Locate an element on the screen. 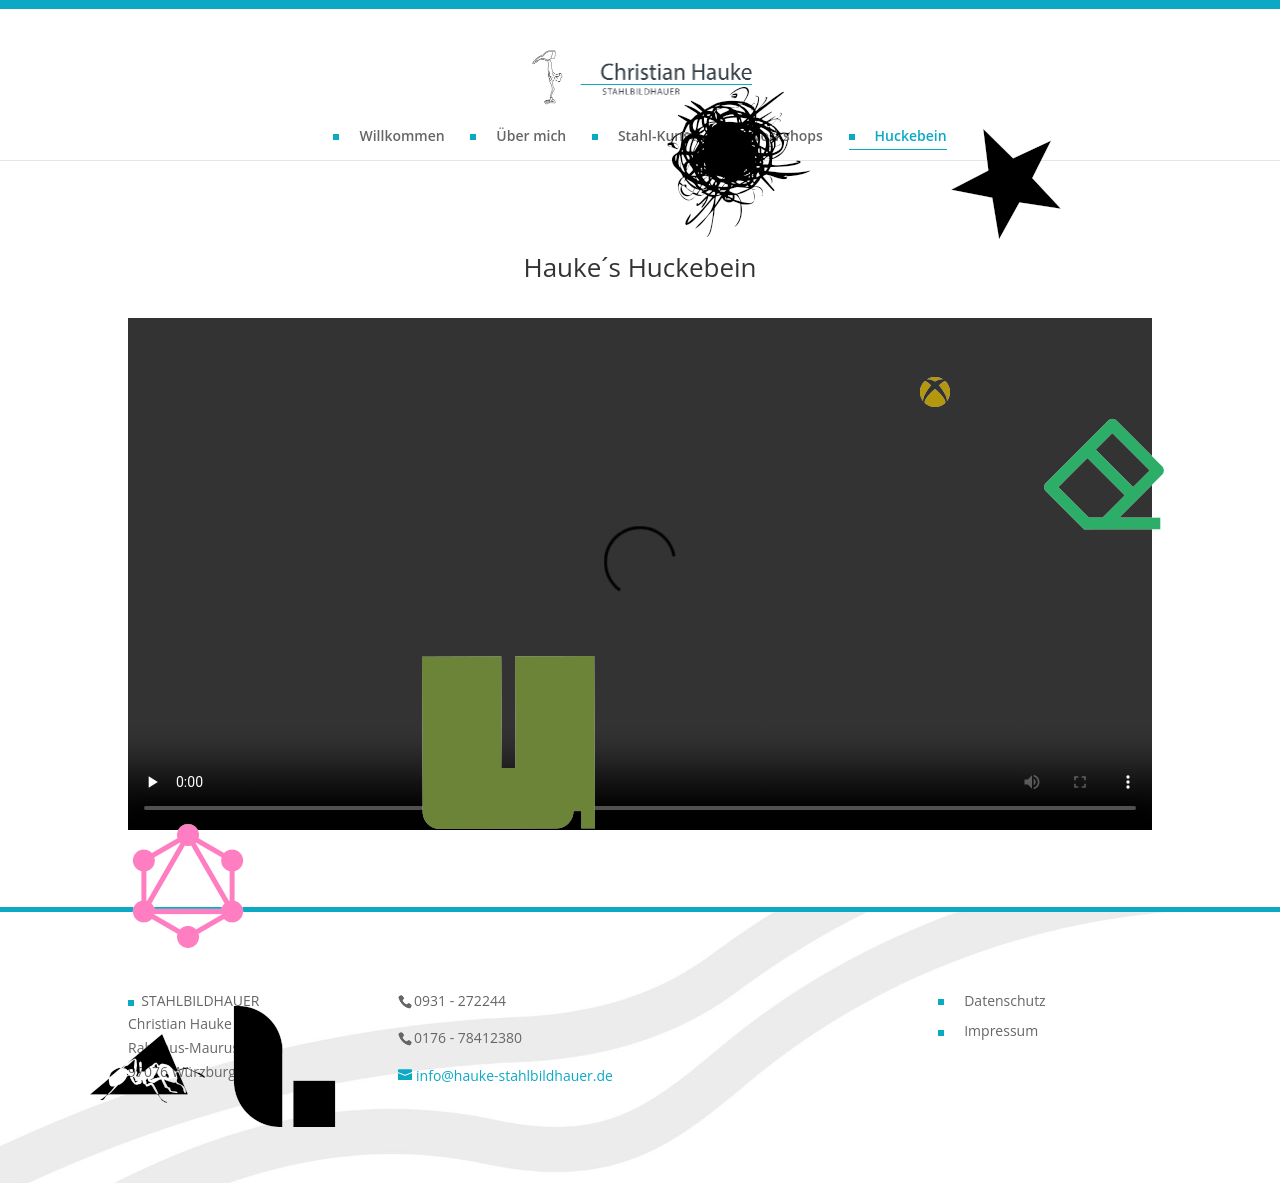 The image size is (1280, 1183). visit habr technology blog platform is located at coordinates (739, 162).